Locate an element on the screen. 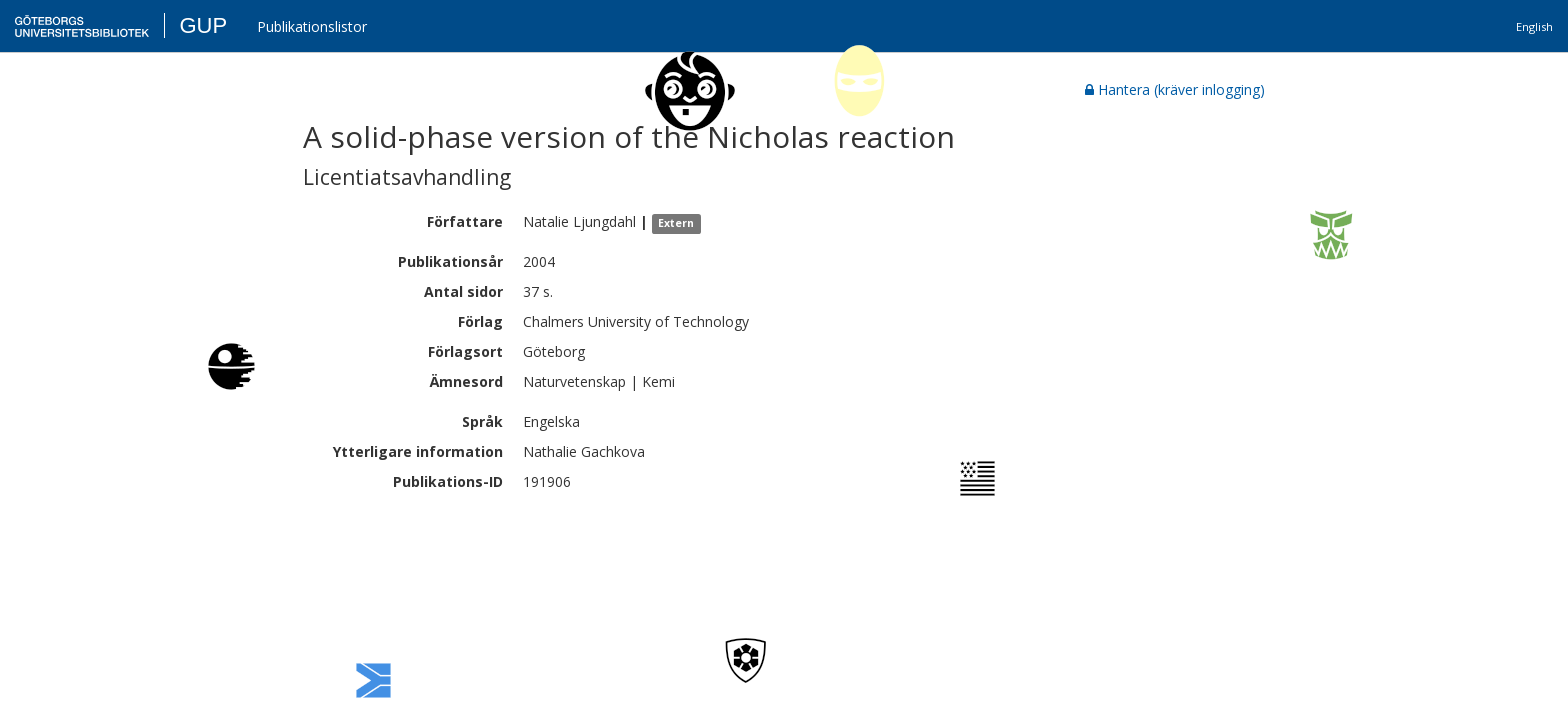  access parenting or baby-related features is located at coordinates (690, 91).